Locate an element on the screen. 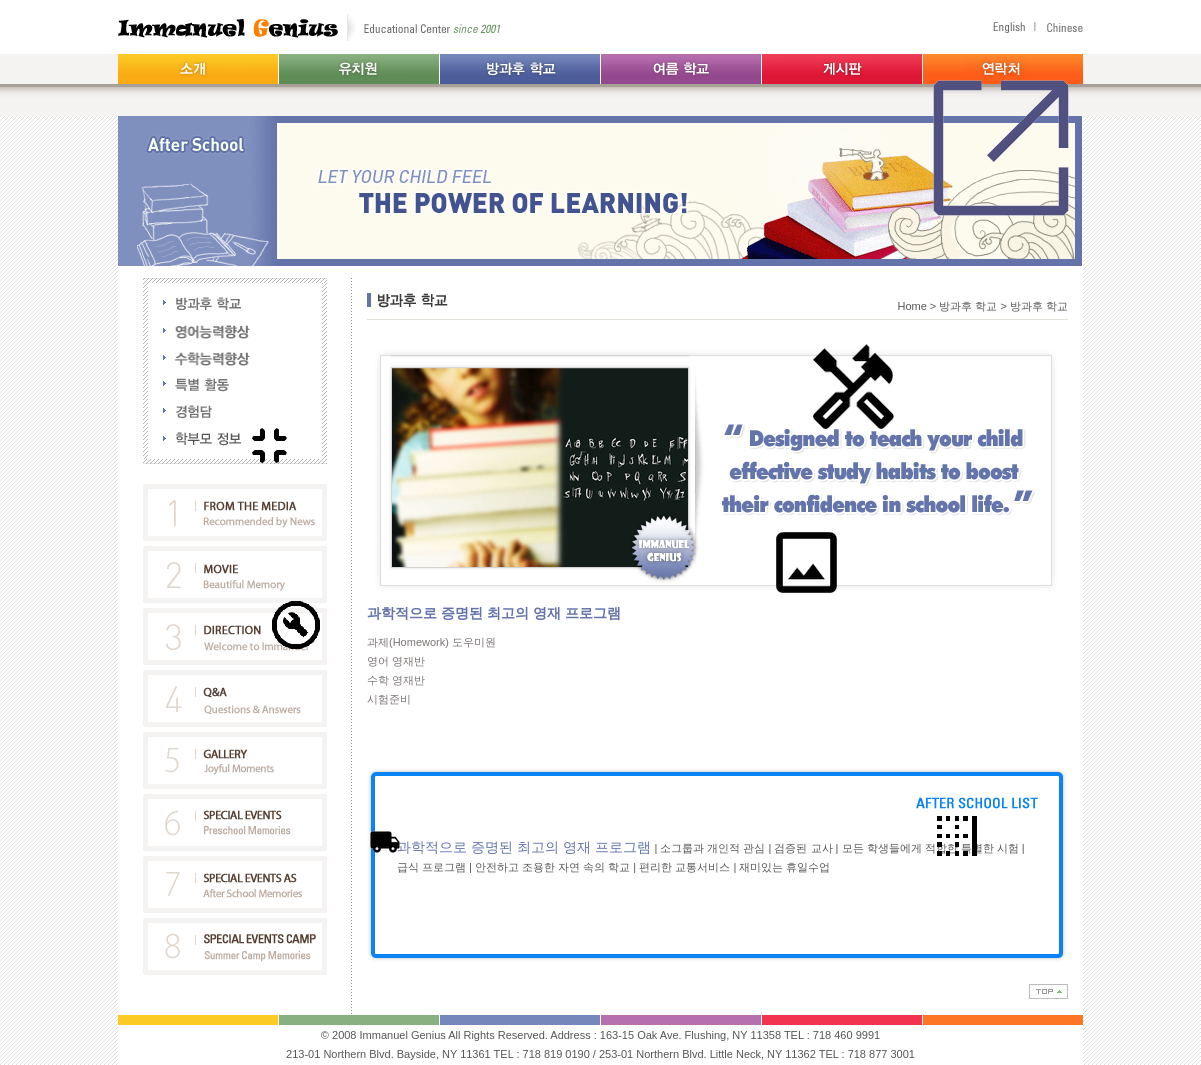 This screenshot has height=1065, width=1201. exit fullscreen mode is located at coordinates (269, 445).